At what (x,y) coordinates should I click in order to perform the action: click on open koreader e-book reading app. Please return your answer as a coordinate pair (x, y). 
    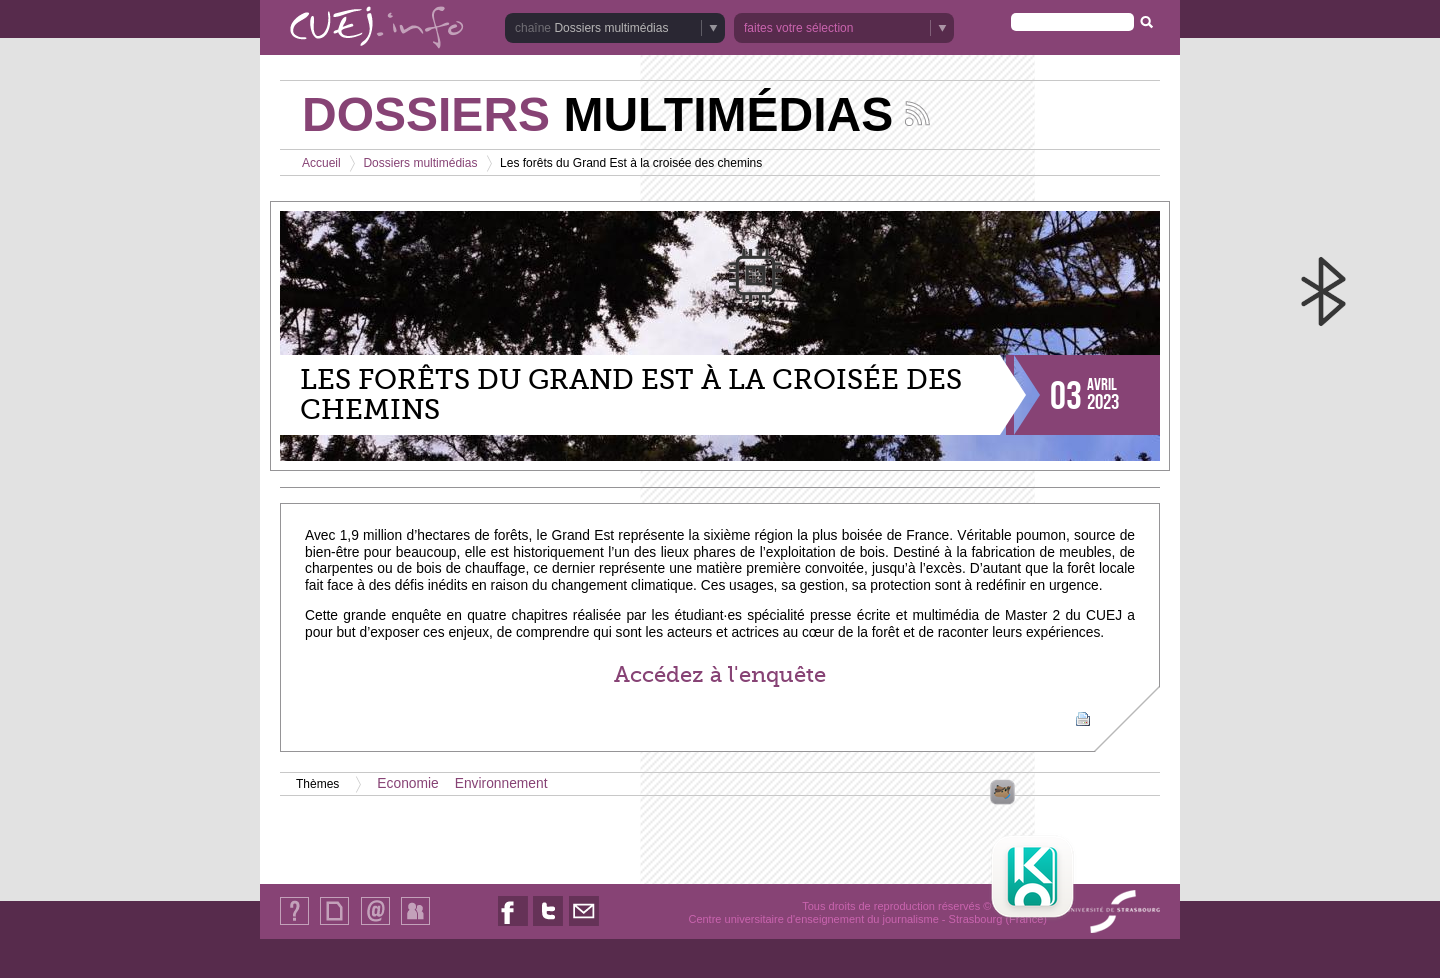
    Looking at the image, I should click on (1032, 876).